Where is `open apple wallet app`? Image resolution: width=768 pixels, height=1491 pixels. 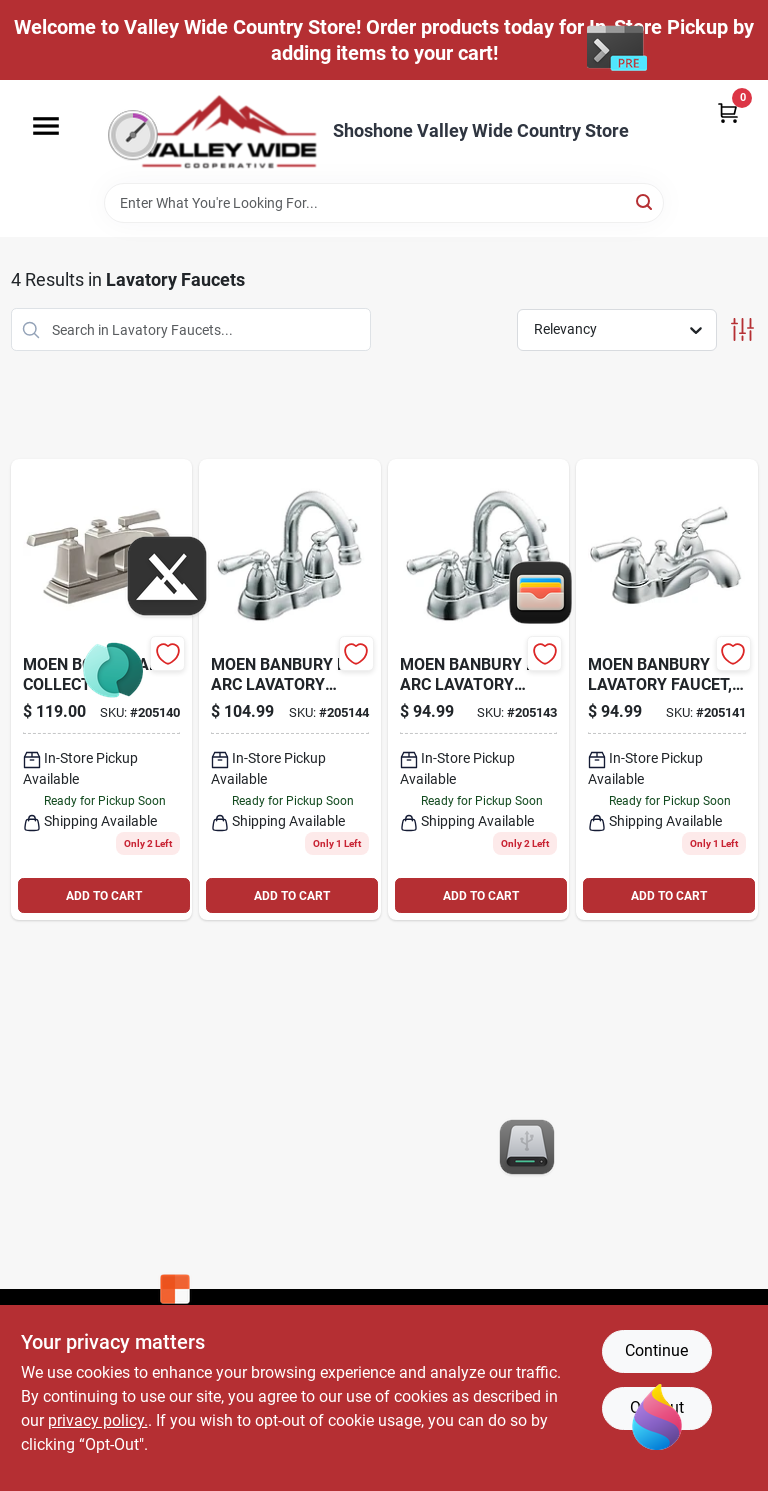 open apple wallet app is located at coordinates (540, 592).